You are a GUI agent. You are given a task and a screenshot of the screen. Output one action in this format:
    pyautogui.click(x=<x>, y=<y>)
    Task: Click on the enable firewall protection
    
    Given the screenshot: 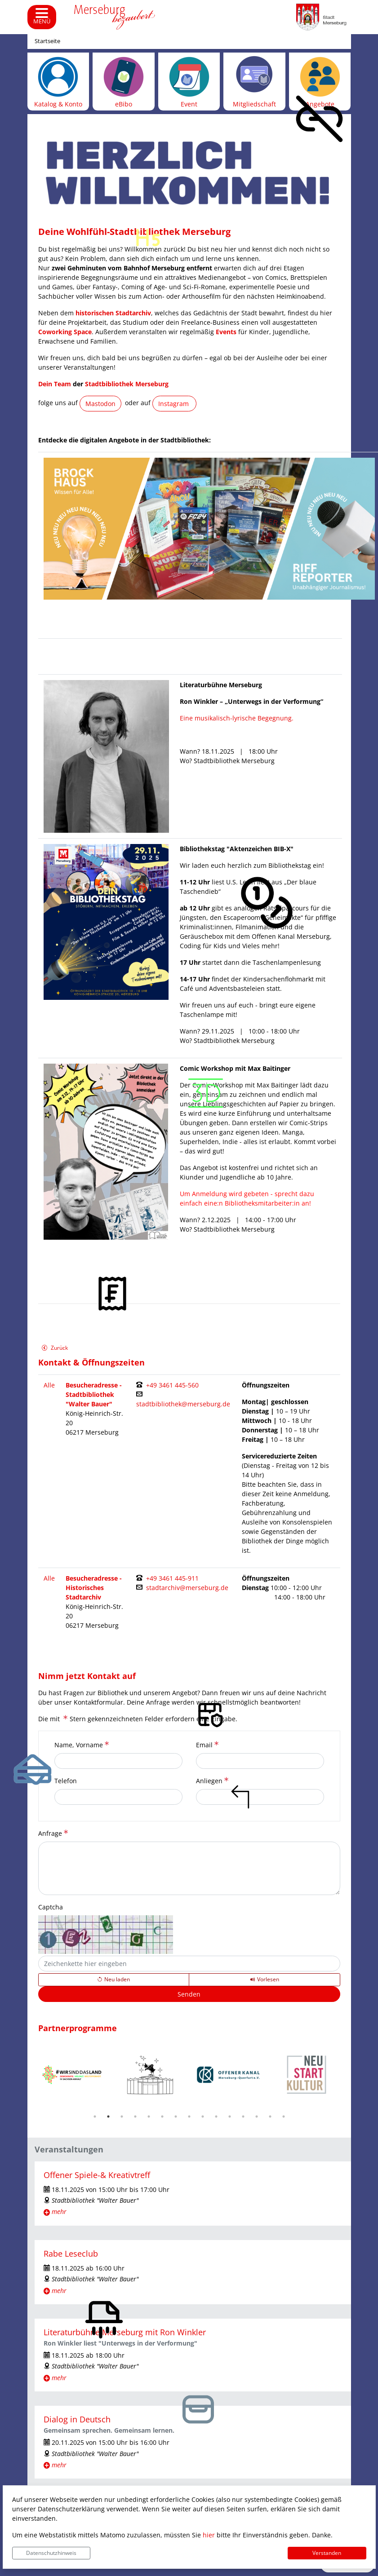 What is the action you would take?
    pyautogui.click(x=210, y=1714)
    